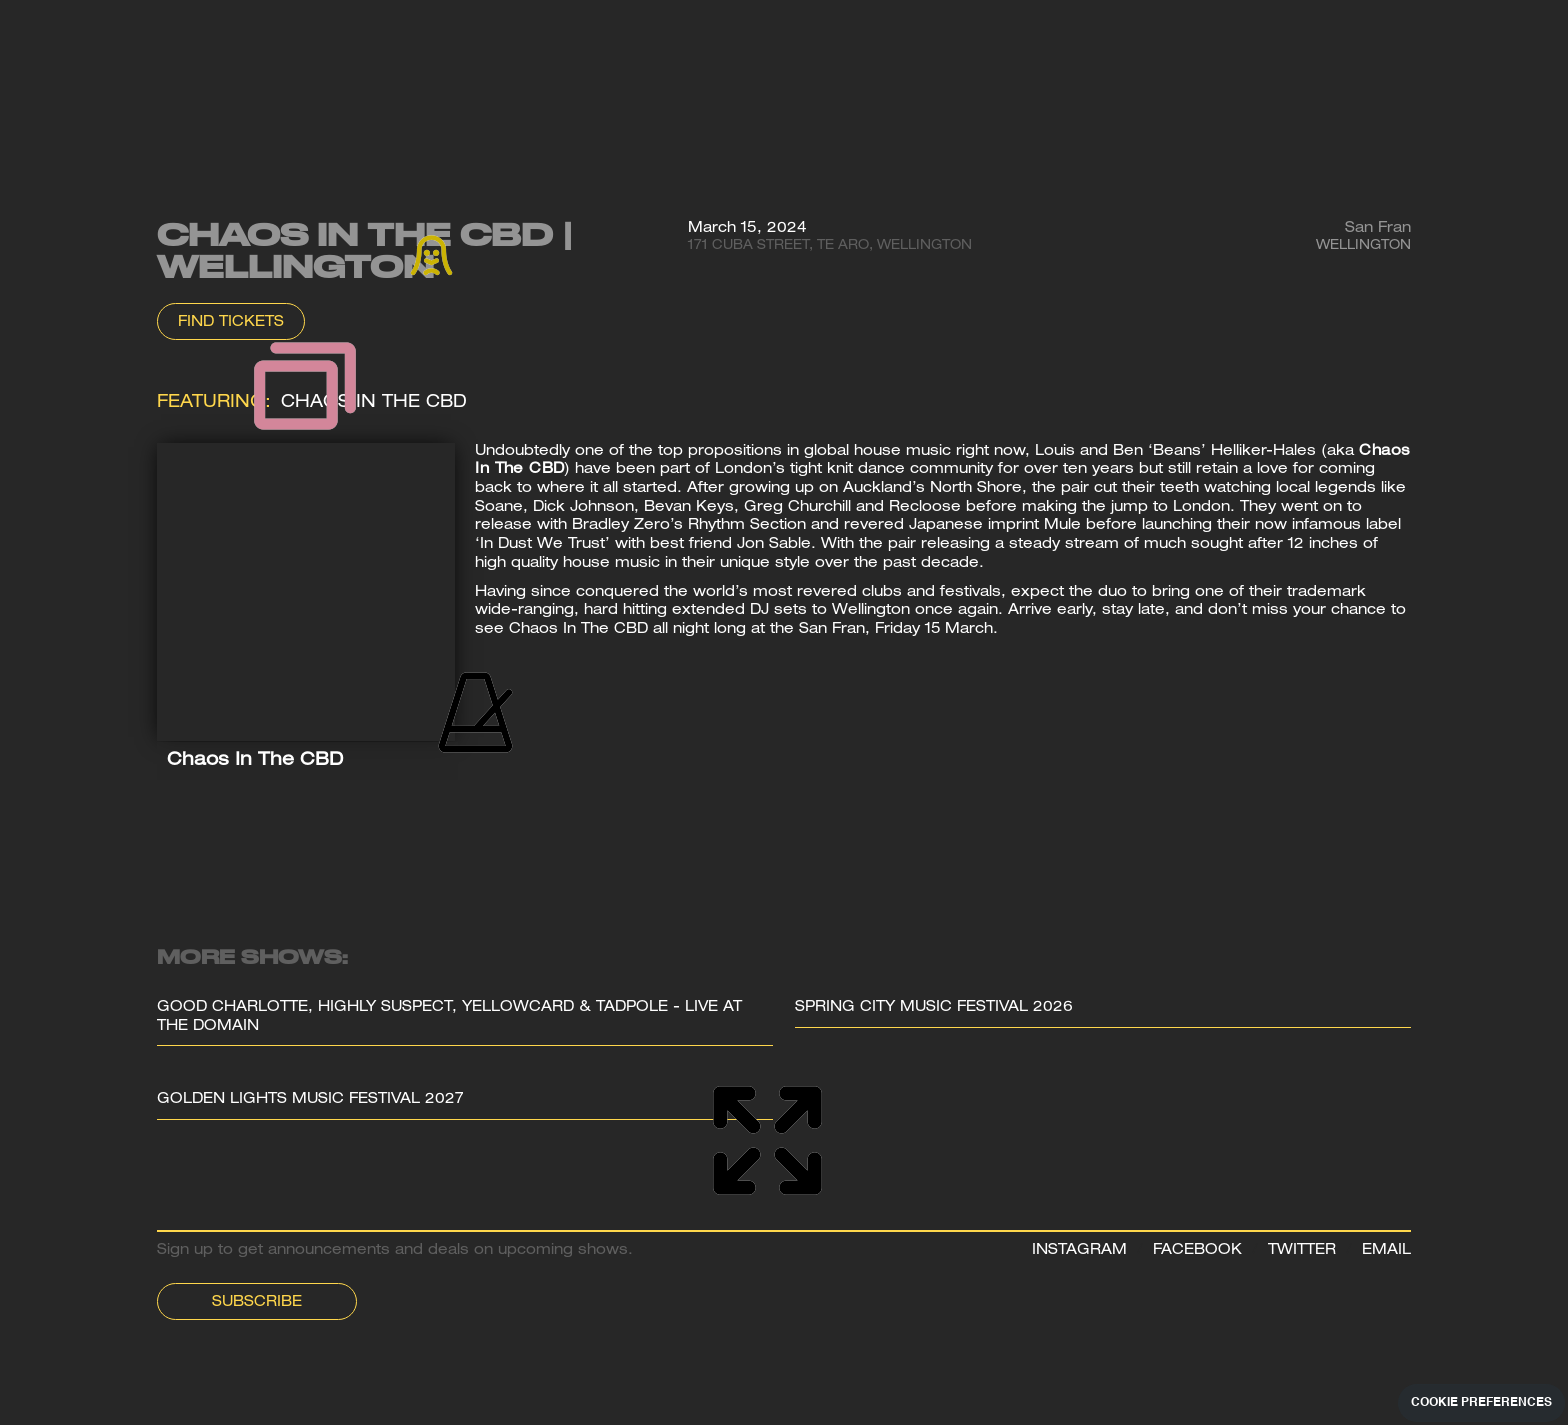 Image resolution: width=1568 pixels, height=1425 pixels. Describe the element at coordinates (305, 386) in the screenshot. I see `view stacked cards or layers` at that location.